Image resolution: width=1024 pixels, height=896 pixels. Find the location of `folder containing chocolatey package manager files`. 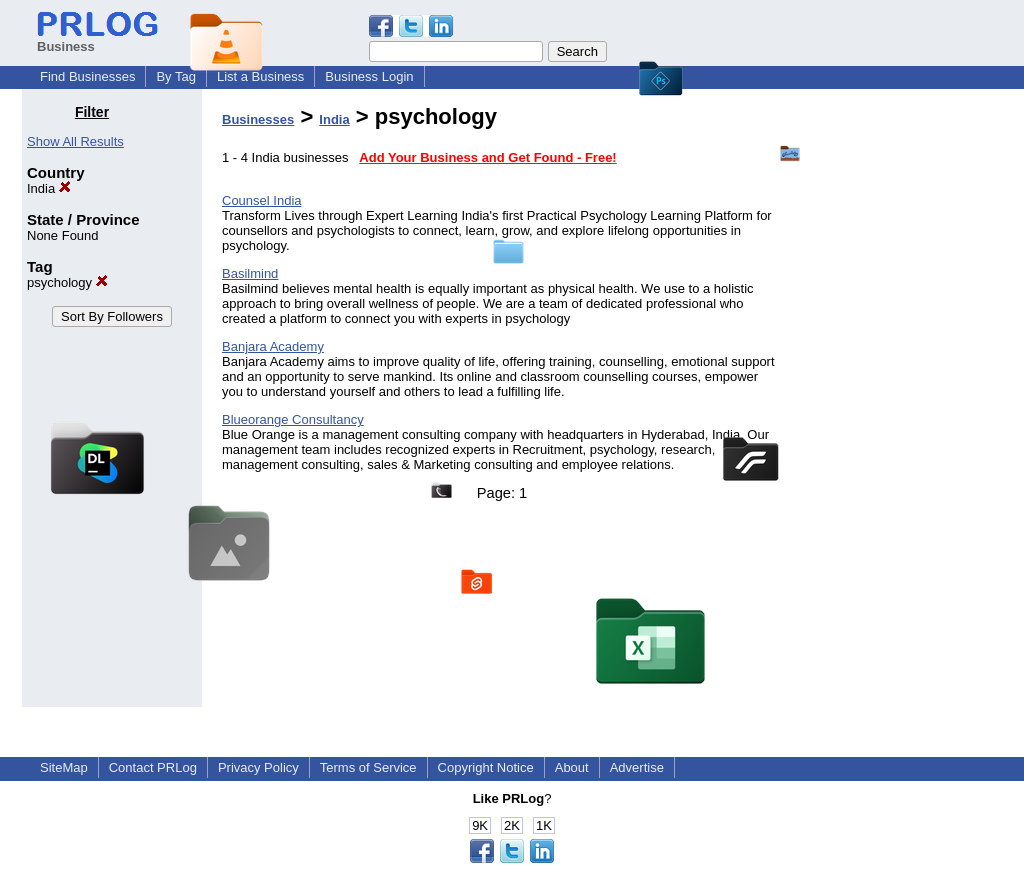

folder containing chocolatey package manager files is located at coordinates (790, 154).